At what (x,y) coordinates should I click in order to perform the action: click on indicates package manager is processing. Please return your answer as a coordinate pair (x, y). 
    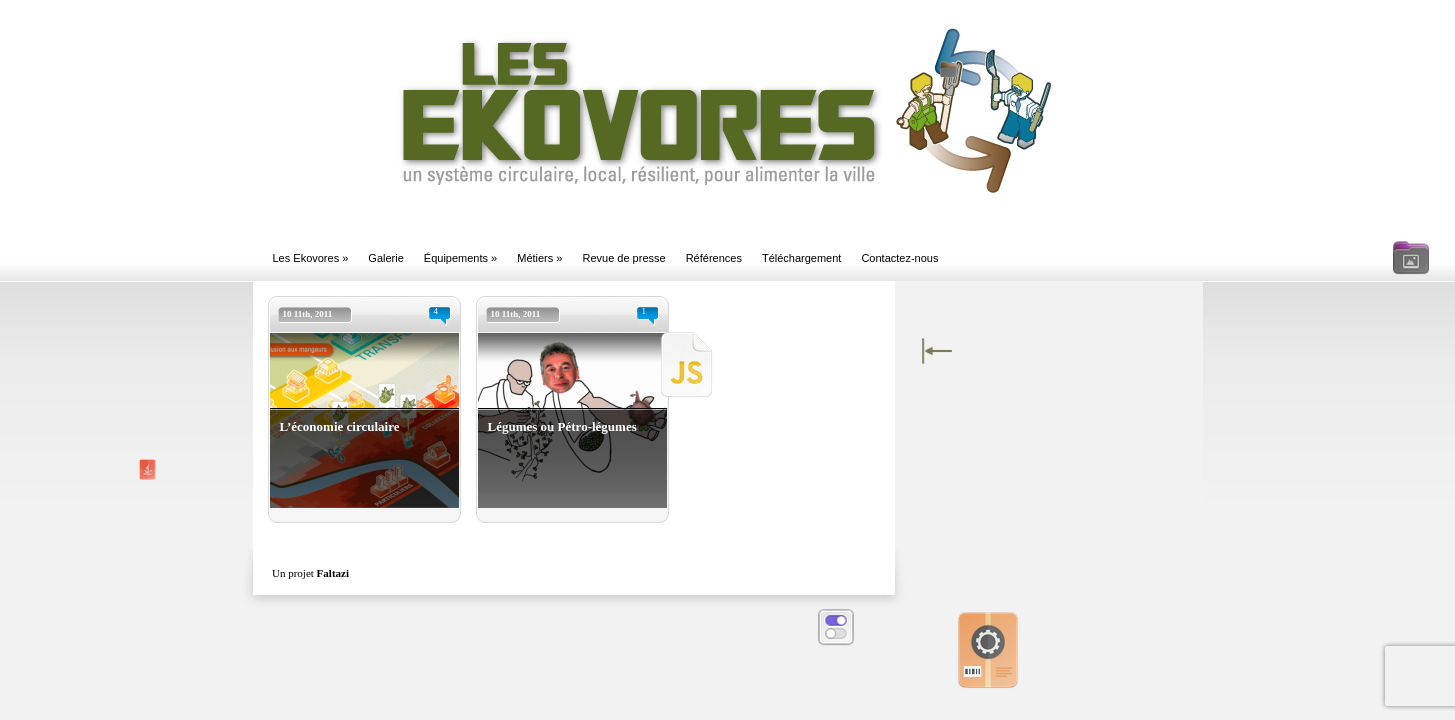
    Looking at the image, I should click on (988, 650).